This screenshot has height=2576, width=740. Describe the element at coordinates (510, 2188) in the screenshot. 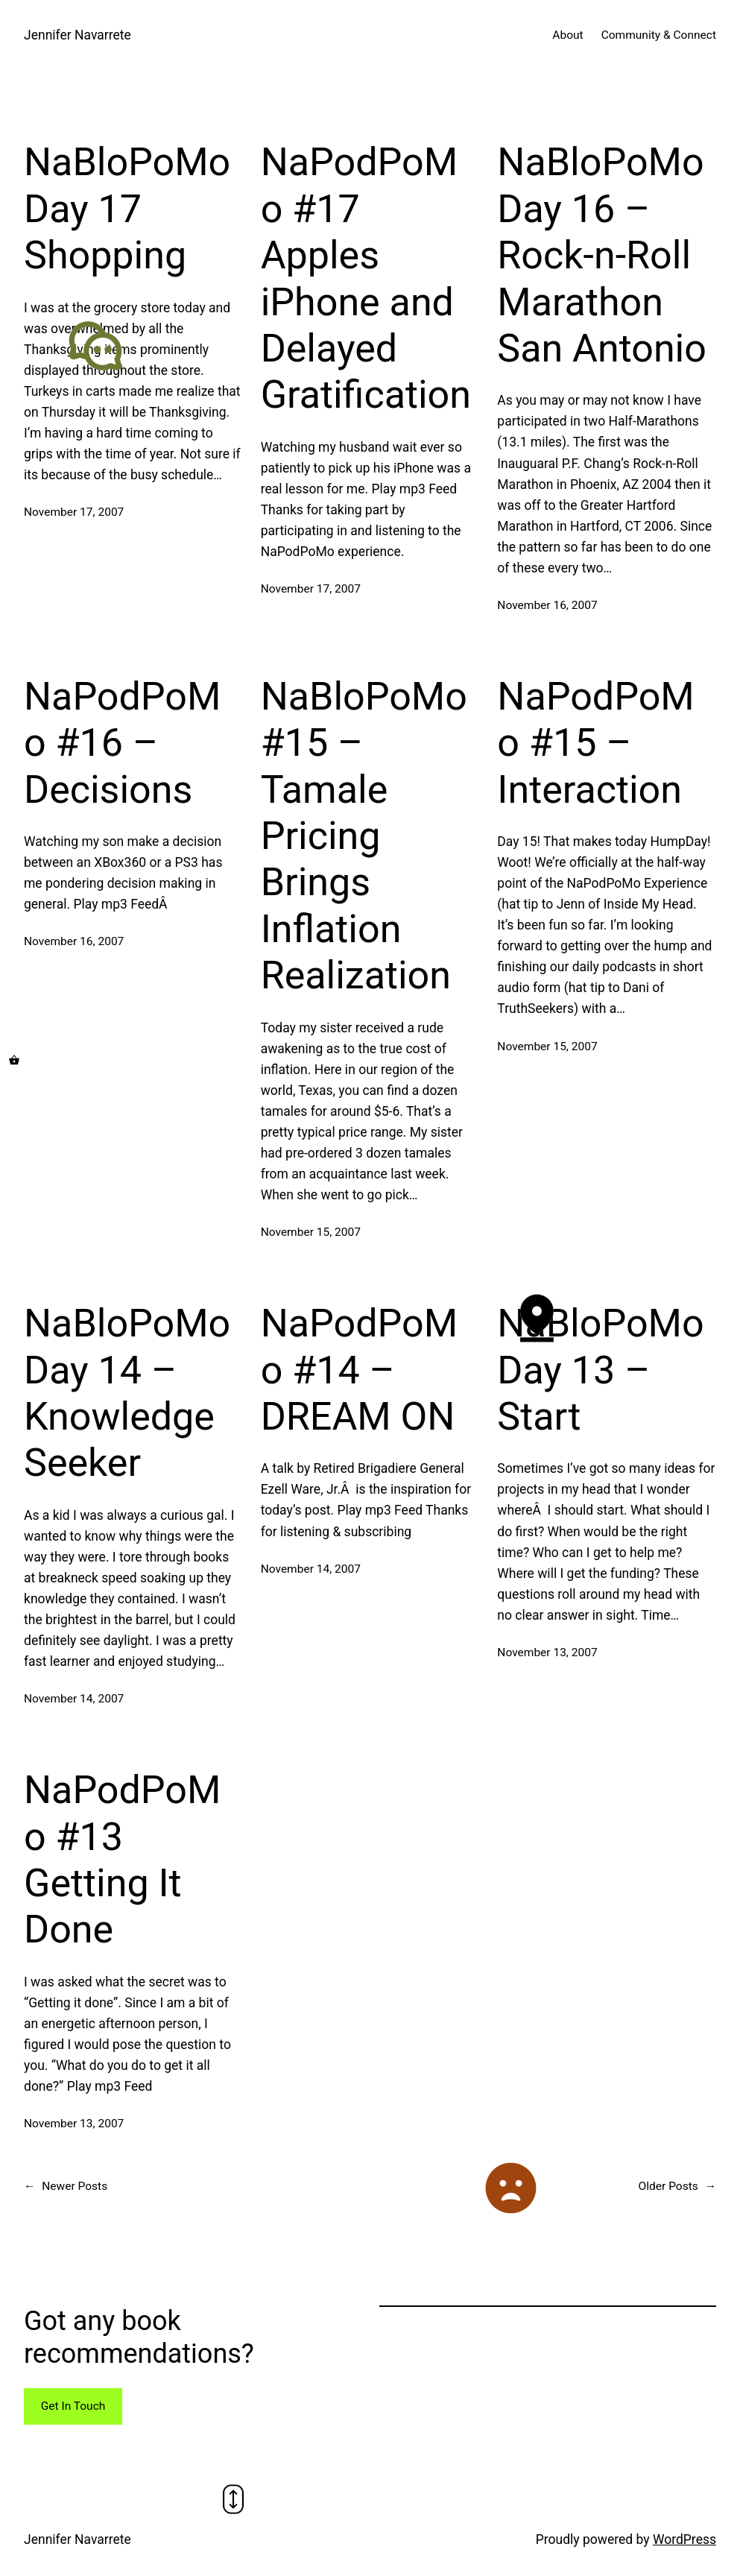

I see `indicate negative feedback or dissatisfaction` at that location.